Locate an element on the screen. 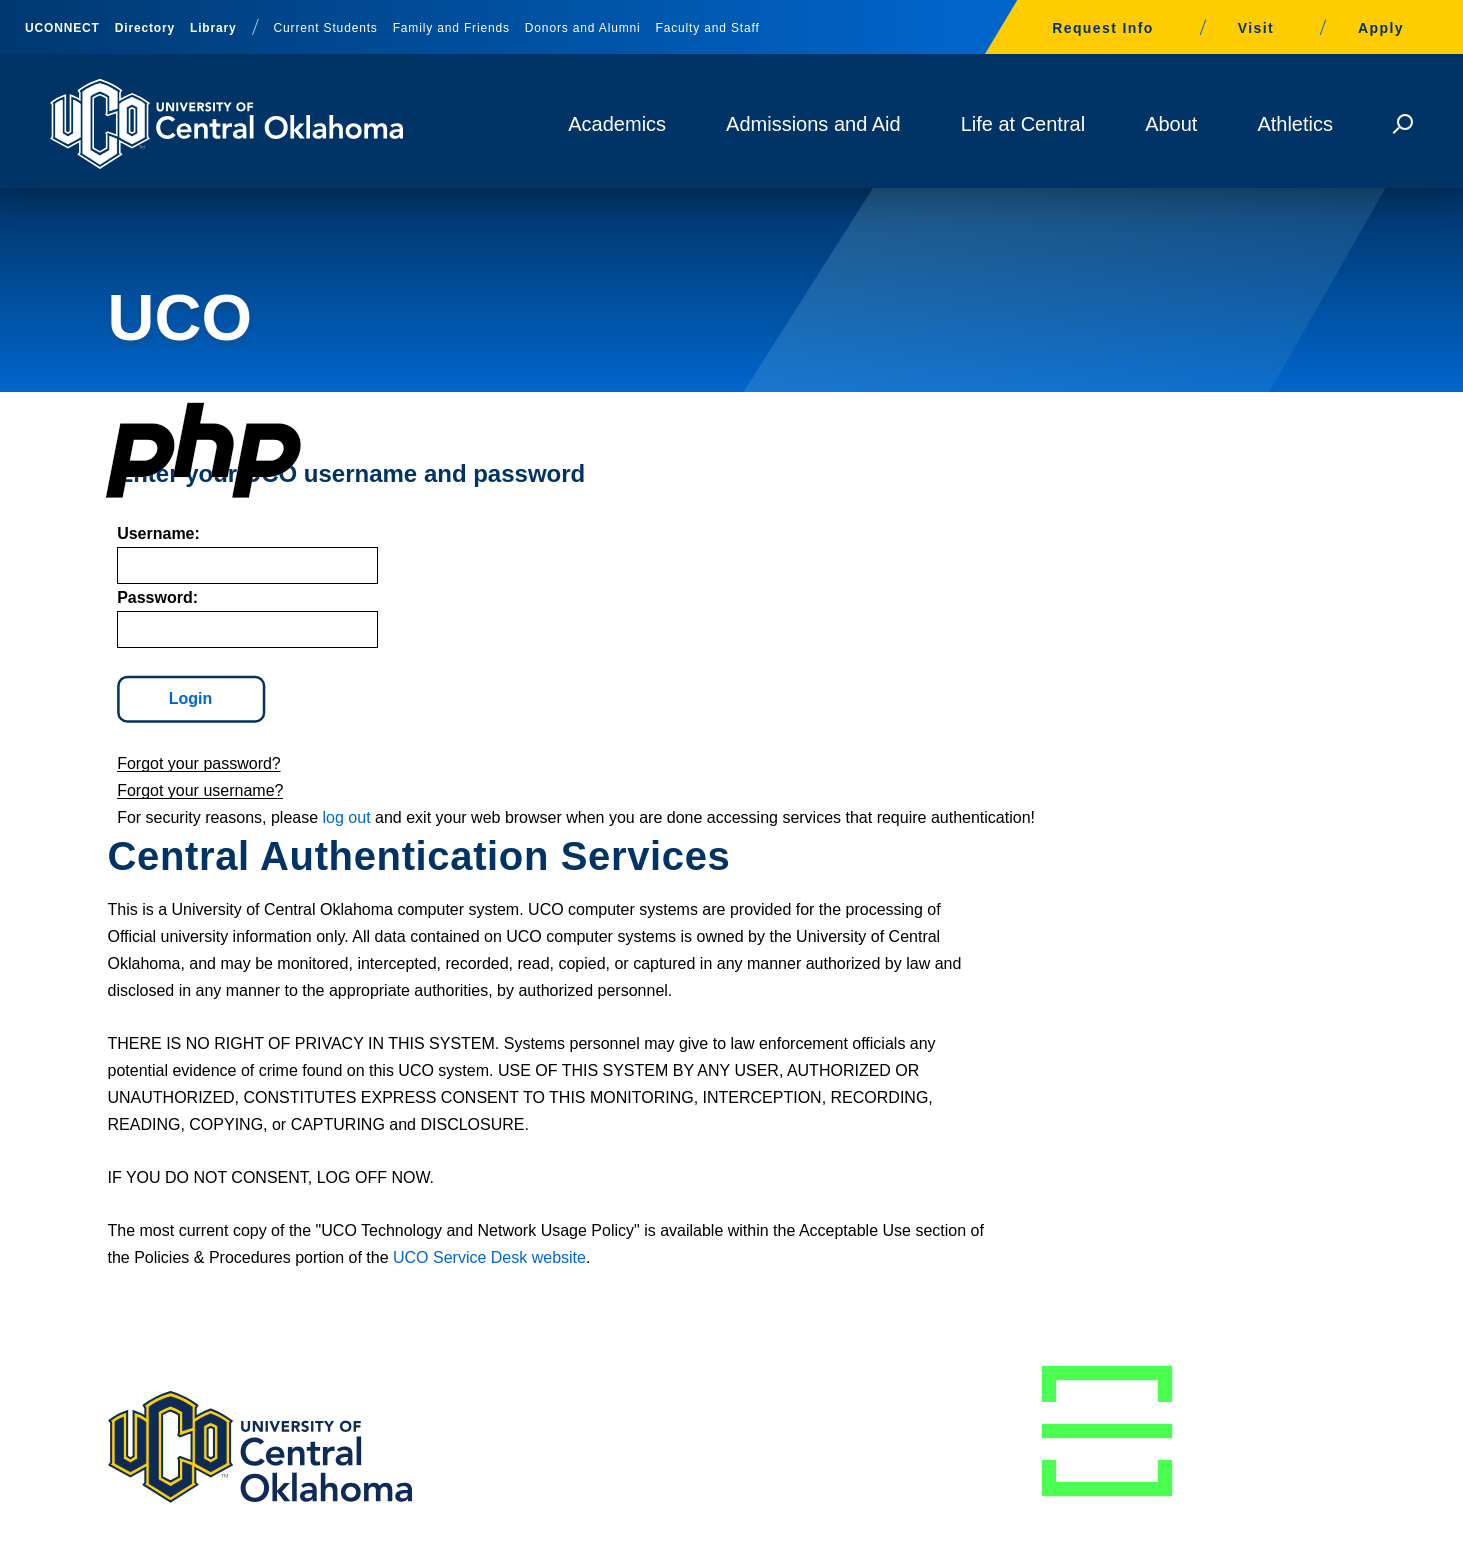 The image size is (1463, 1543). indicates PHP programming language is located at coordinates (203, 457).